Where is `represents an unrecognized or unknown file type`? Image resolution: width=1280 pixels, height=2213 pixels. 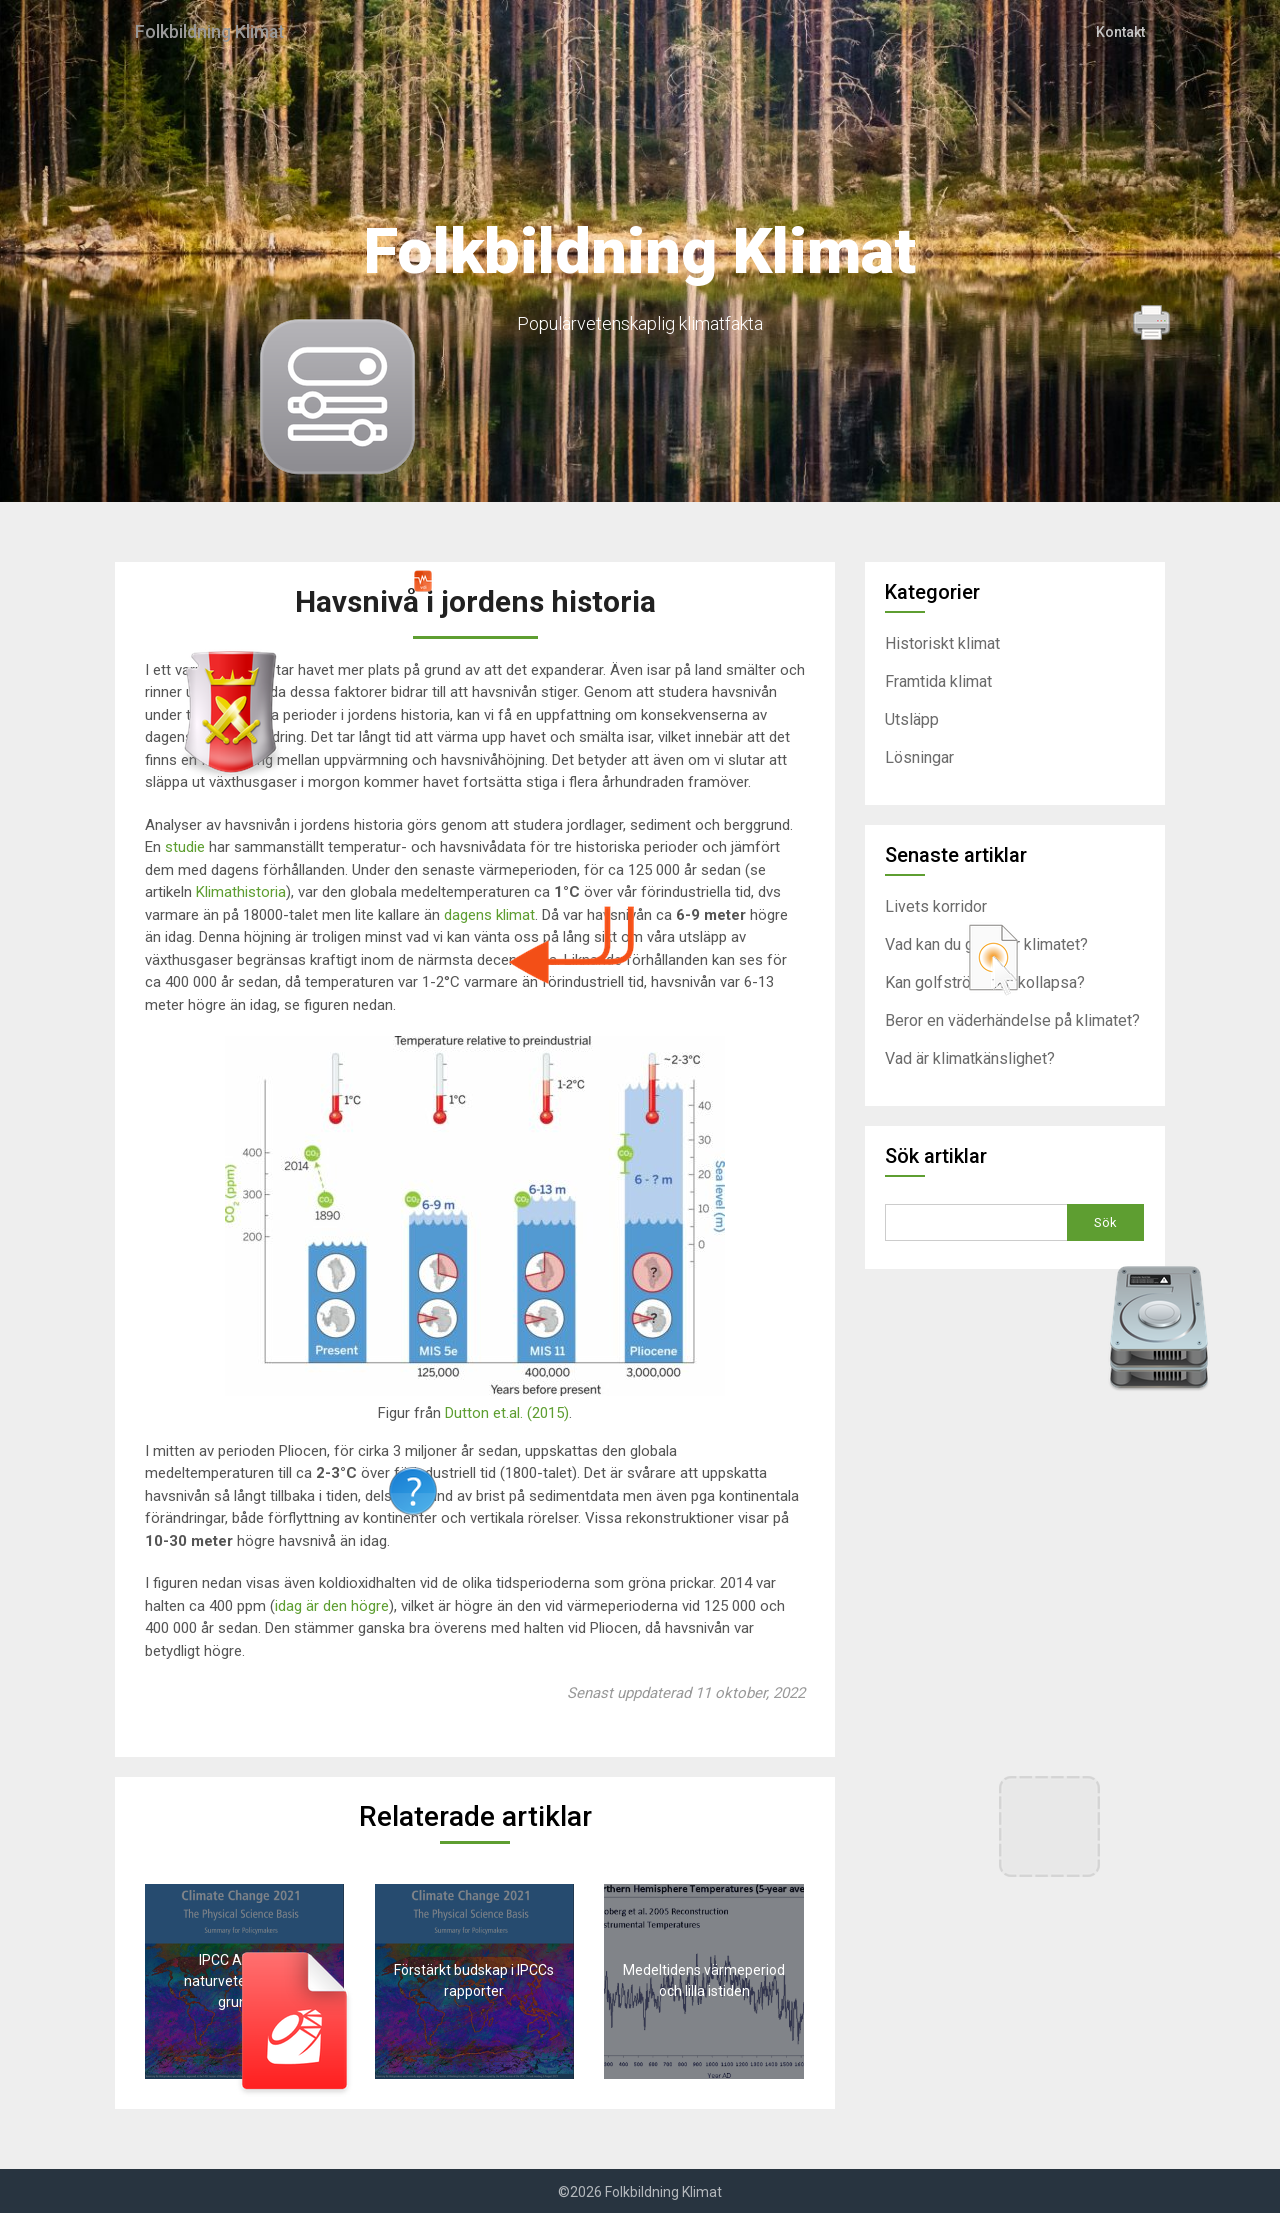
represents an unrecognized or unknown file type is located at coordinates (1049, 1826).